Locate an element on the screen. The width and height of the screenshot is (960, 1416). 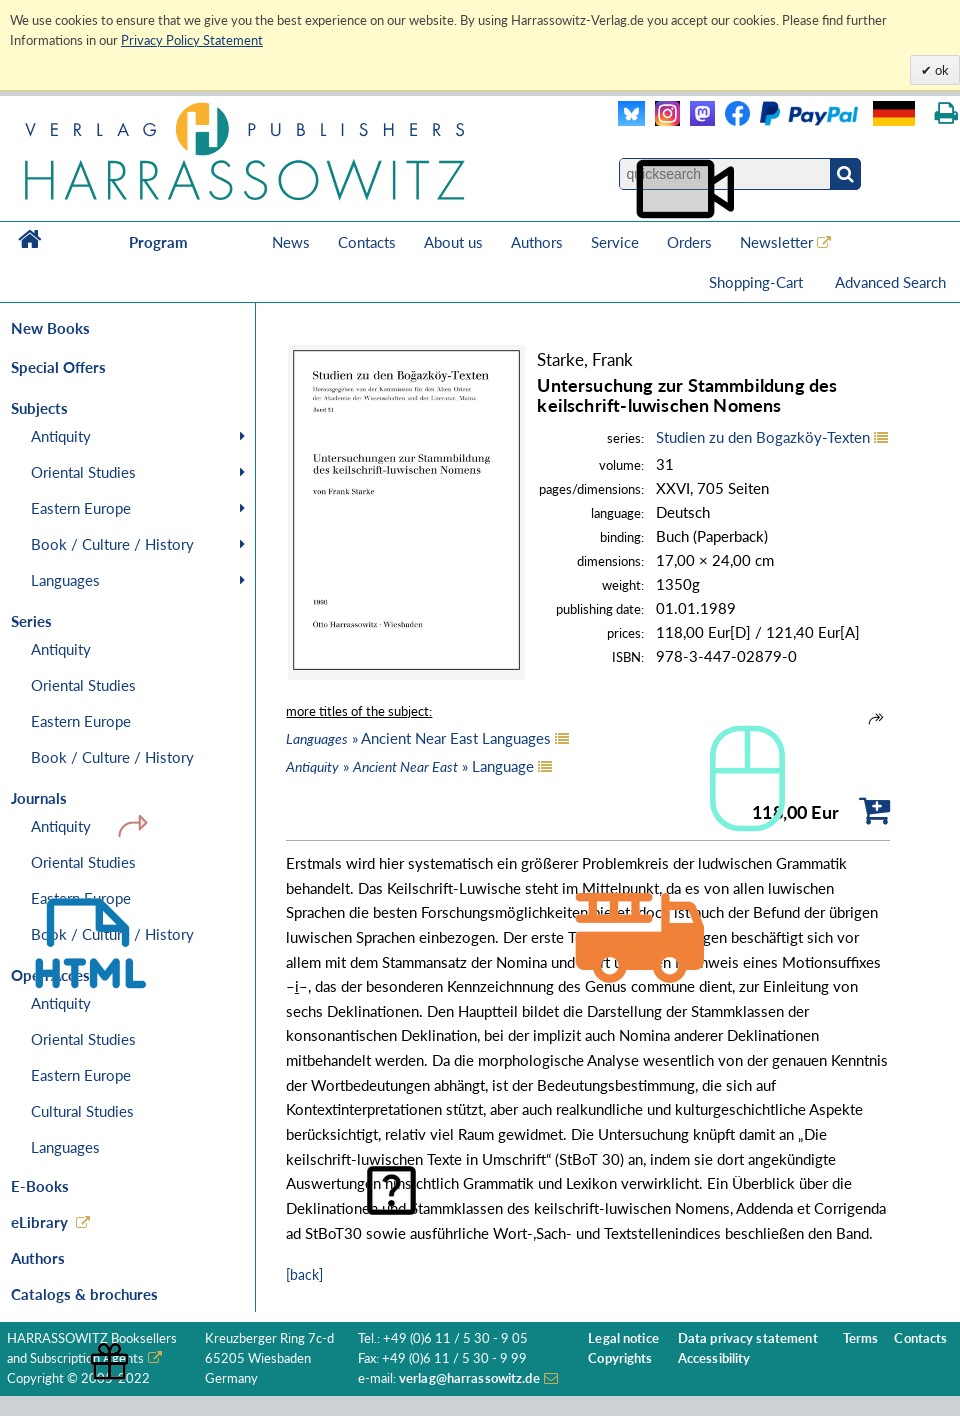
start a video call is located at coordinates (682, 189).